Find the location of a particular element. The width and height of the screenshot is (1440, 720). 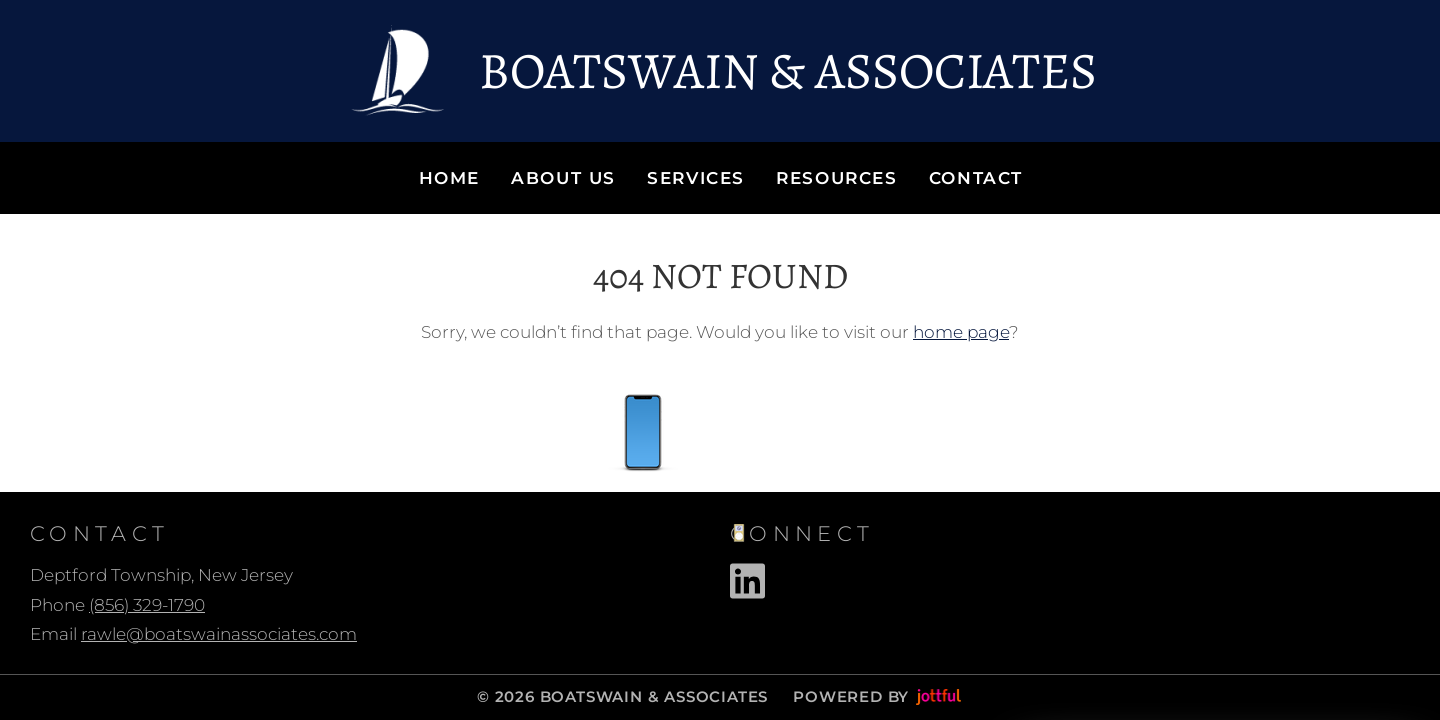

iPod mini device in gold color is located at coordinates (739, 533).